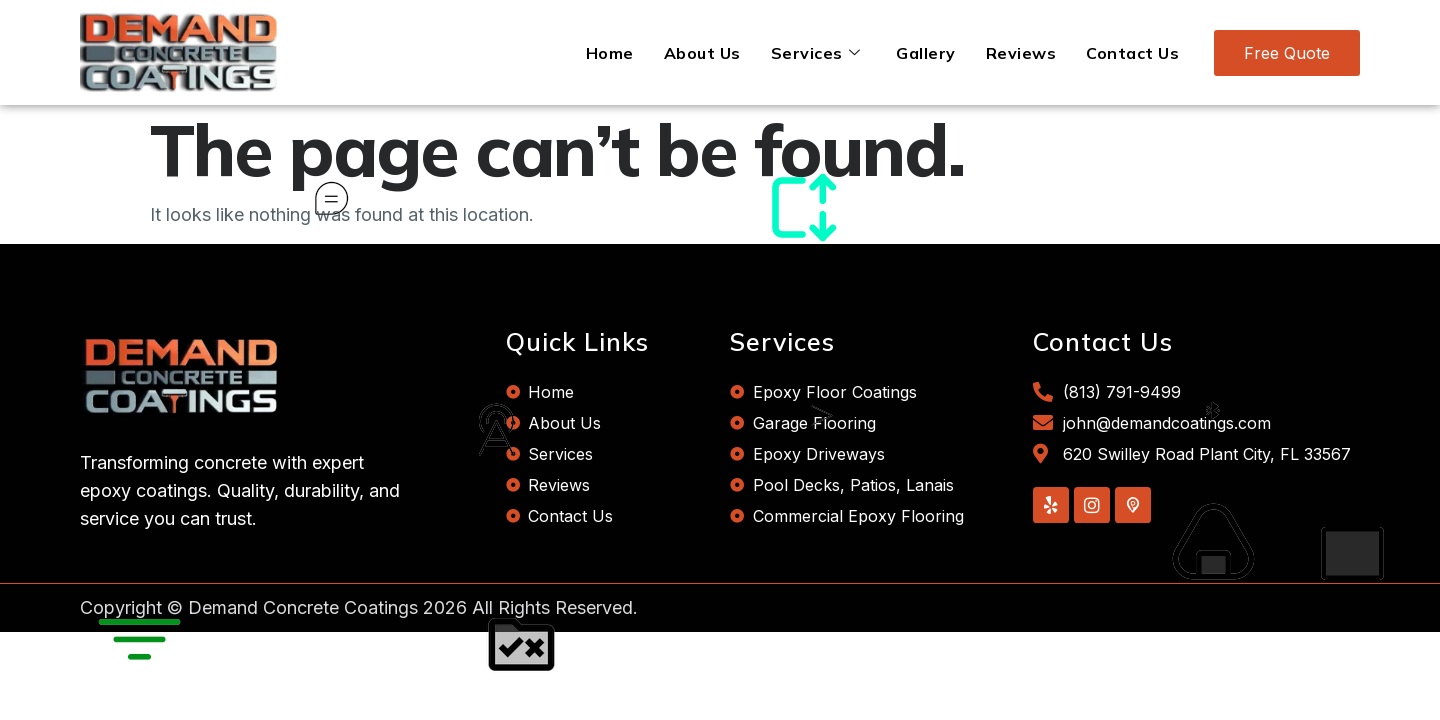 The height and width of the screenshot is (720, 1440). I want to click on auto-fit content to available height, so click(802, 207).